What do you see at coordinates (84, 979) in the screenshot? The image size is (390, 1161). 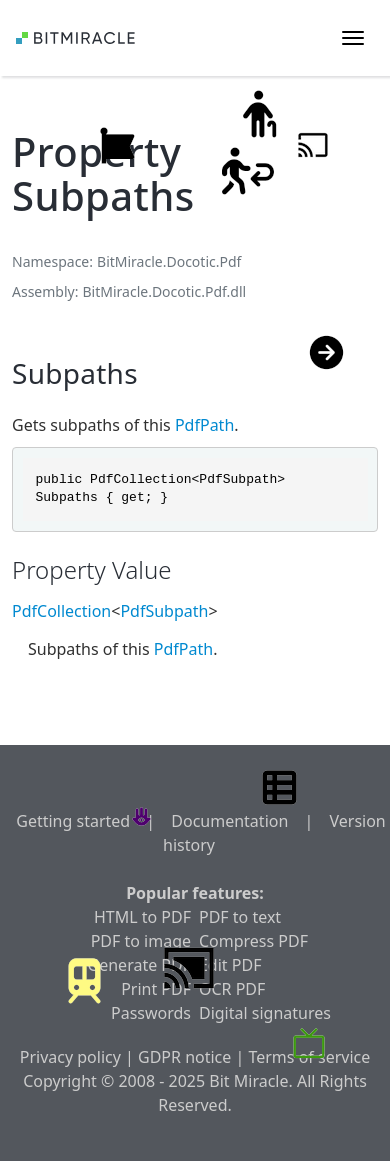 I see `view subway or metro transit options` at bounding box center [84, 979].